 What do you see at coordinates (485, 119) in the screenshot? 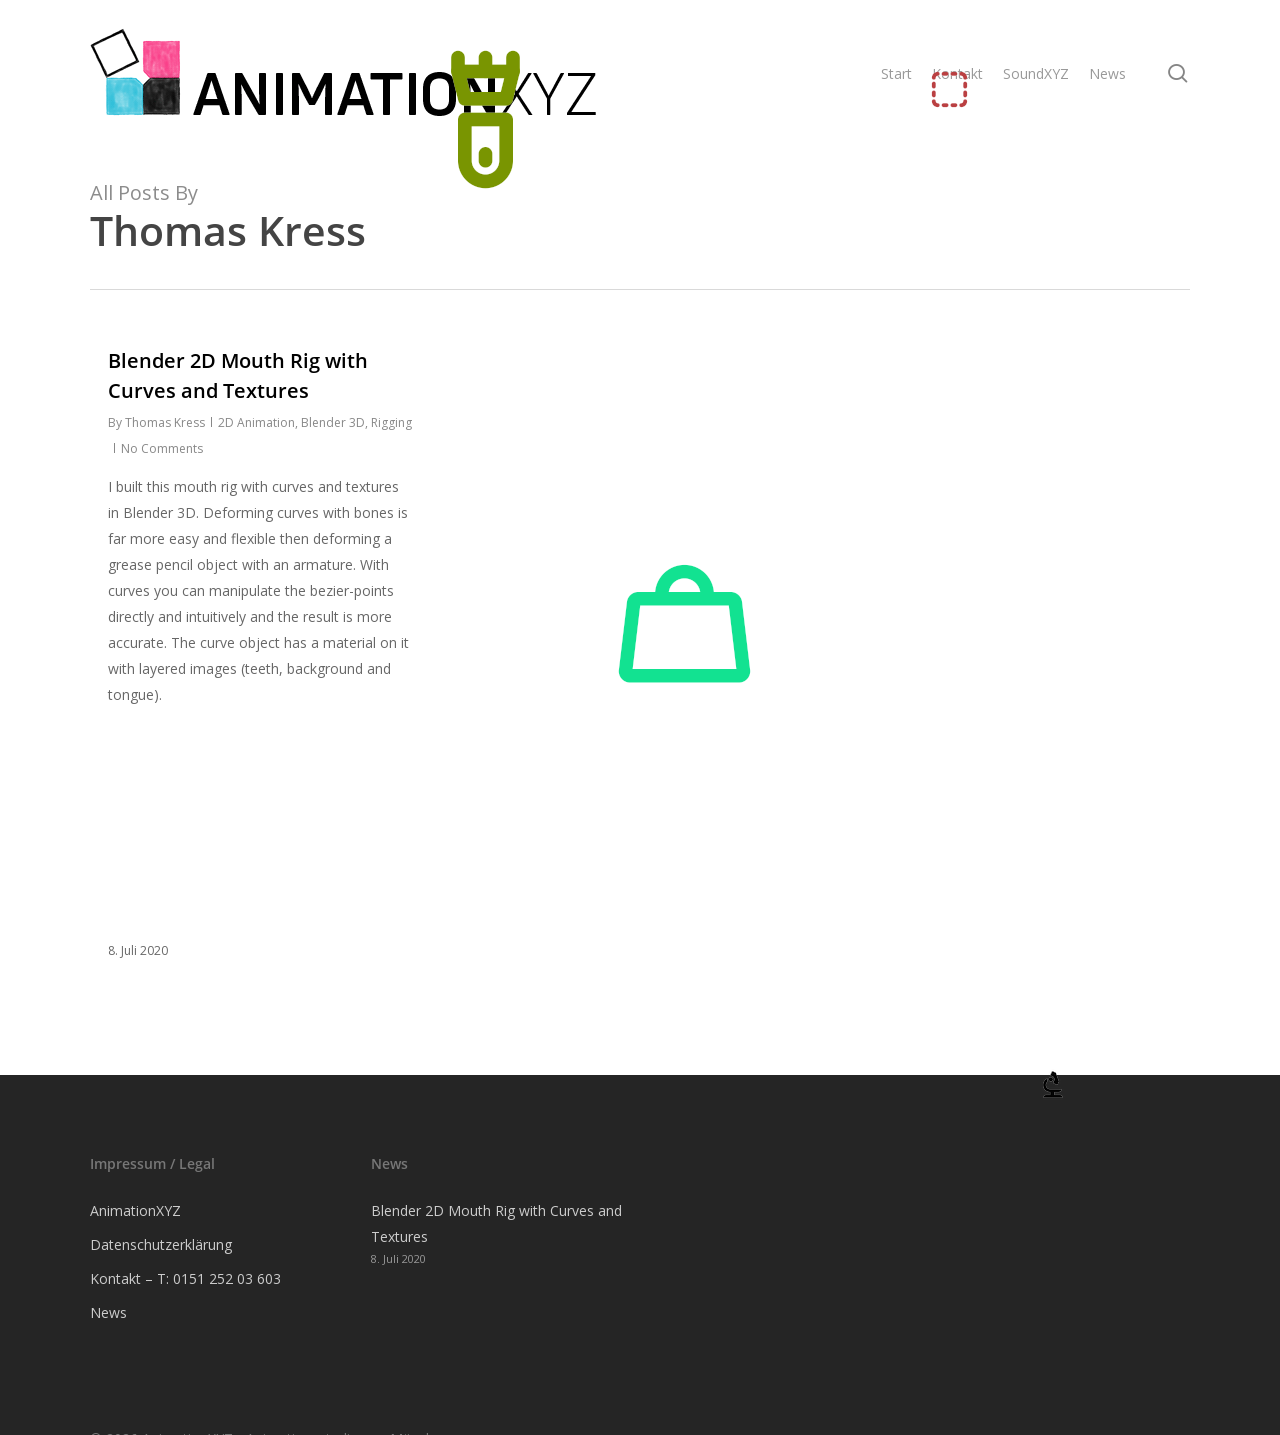
I see `electric razor or shaver tool` at bounding box center [485, 119].